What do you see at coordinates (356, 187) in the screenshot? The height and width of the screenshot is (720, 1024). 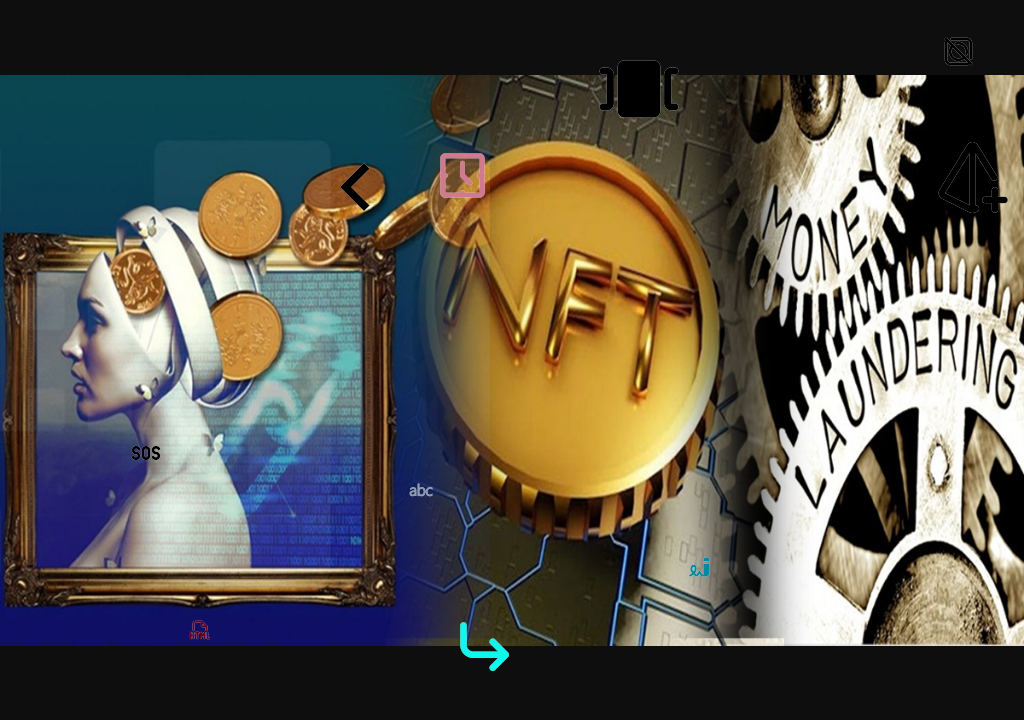 I see `go back to the previous screen` at bounding box center [356, 187].